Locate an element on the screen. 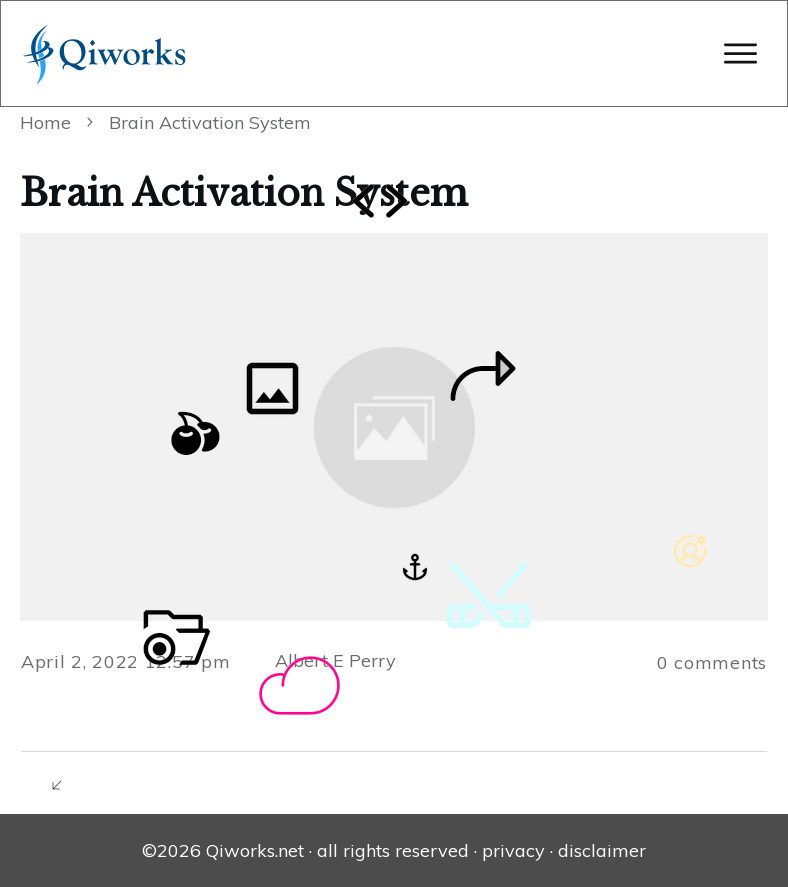  share or forward content is located at coordinates (483, 376).